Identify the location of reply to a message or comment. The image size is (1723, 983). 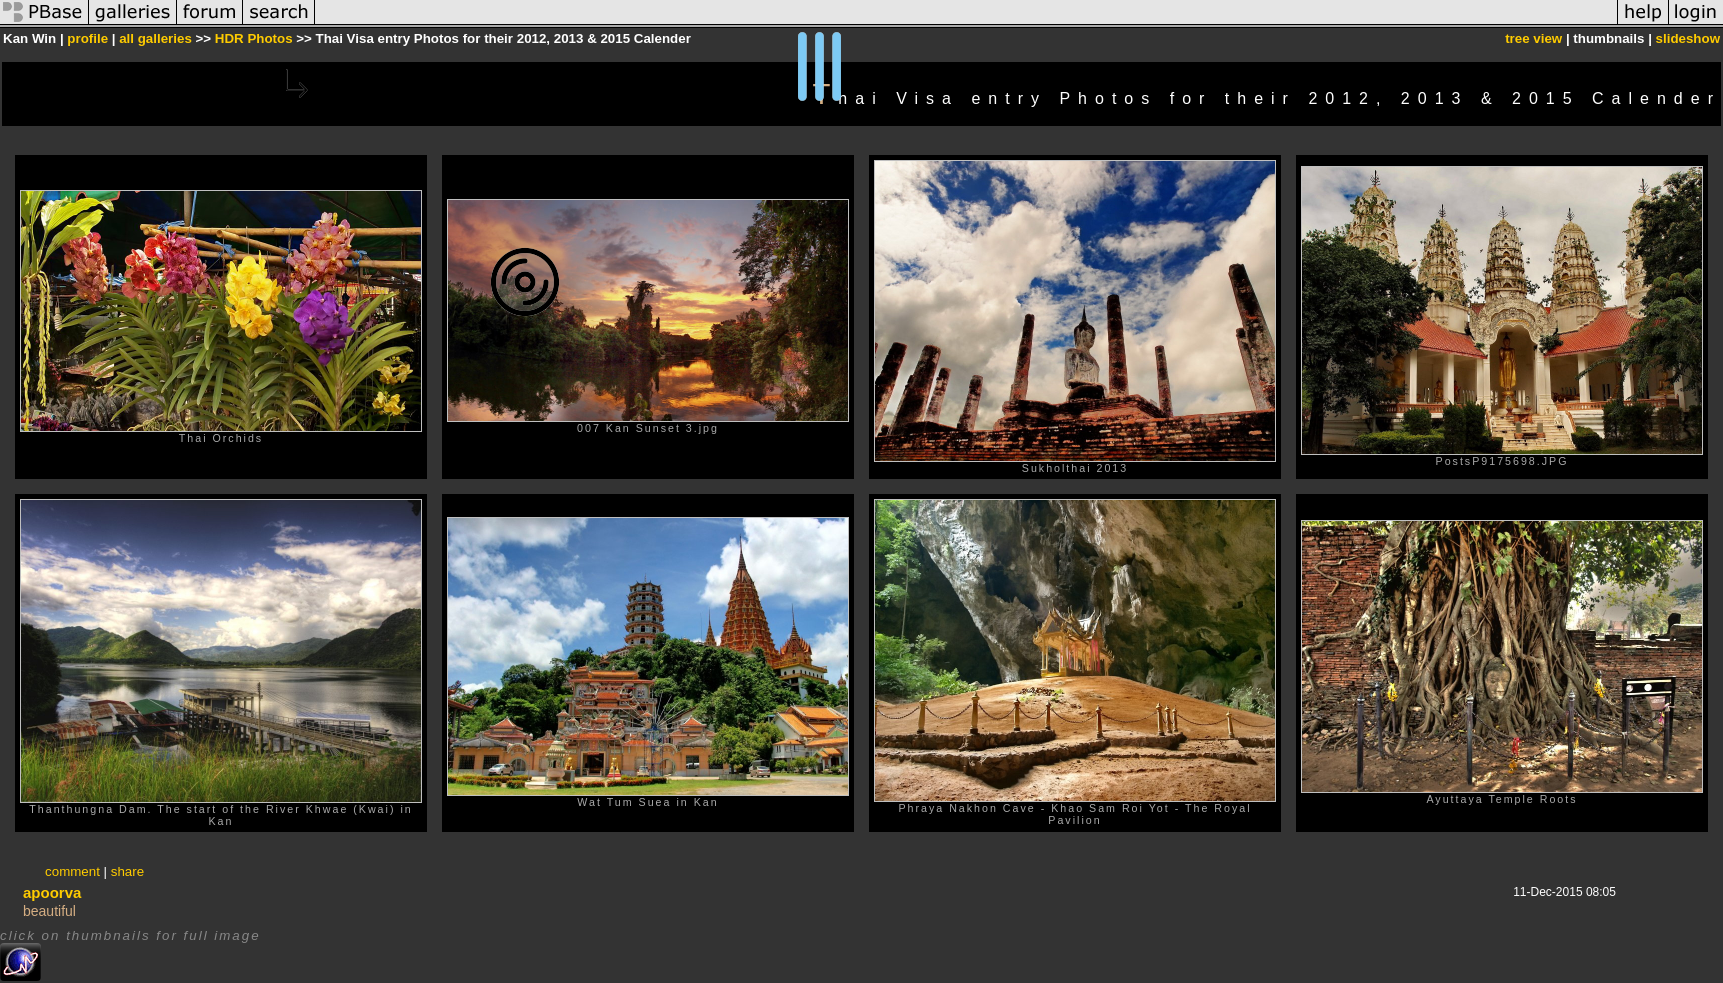
(294, 83).